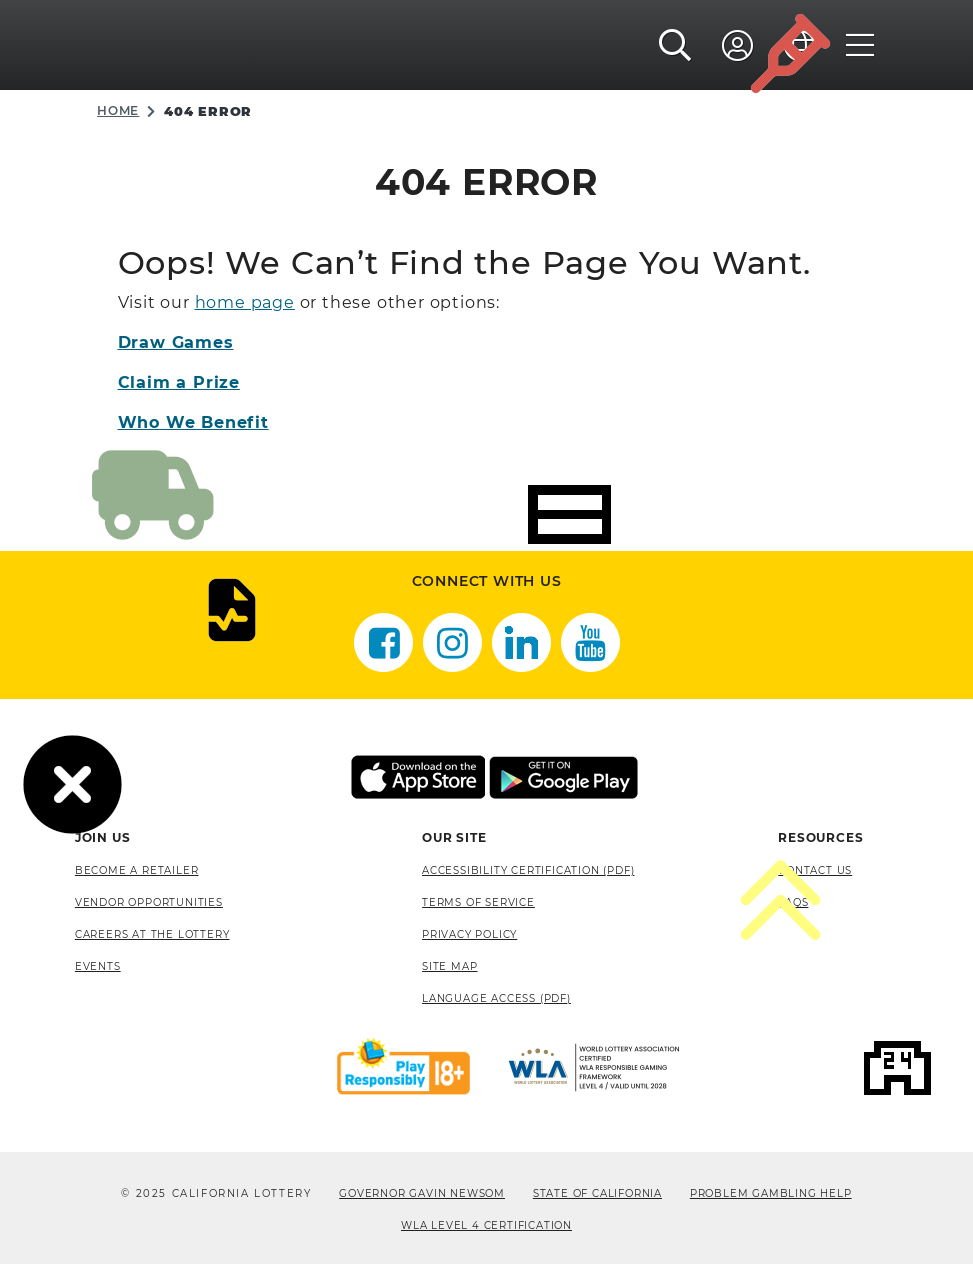 Image resolution: width=973 pixels, height=1264 pixels. What do you see at coordinates (72, 784) in the screenshot?
I see `close or dismiss a dialog` at bounding box center [72, 784].